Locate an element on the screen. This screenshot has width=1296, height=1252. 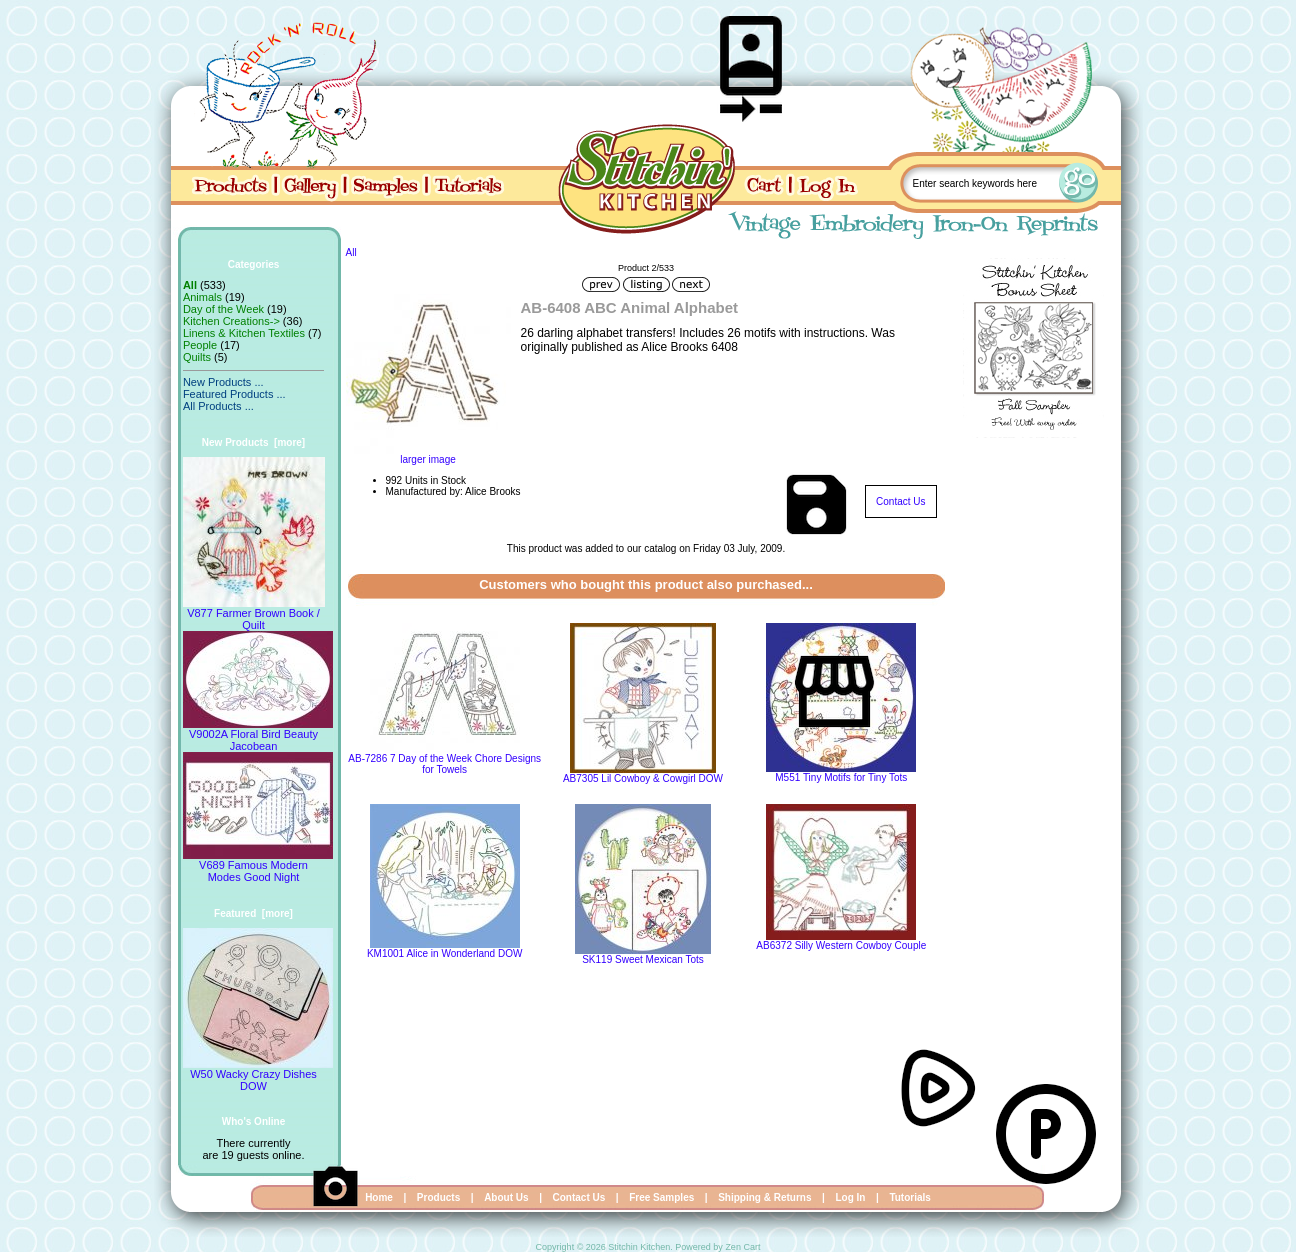
parking available or parking location is located at coordinates (1046, 1134).